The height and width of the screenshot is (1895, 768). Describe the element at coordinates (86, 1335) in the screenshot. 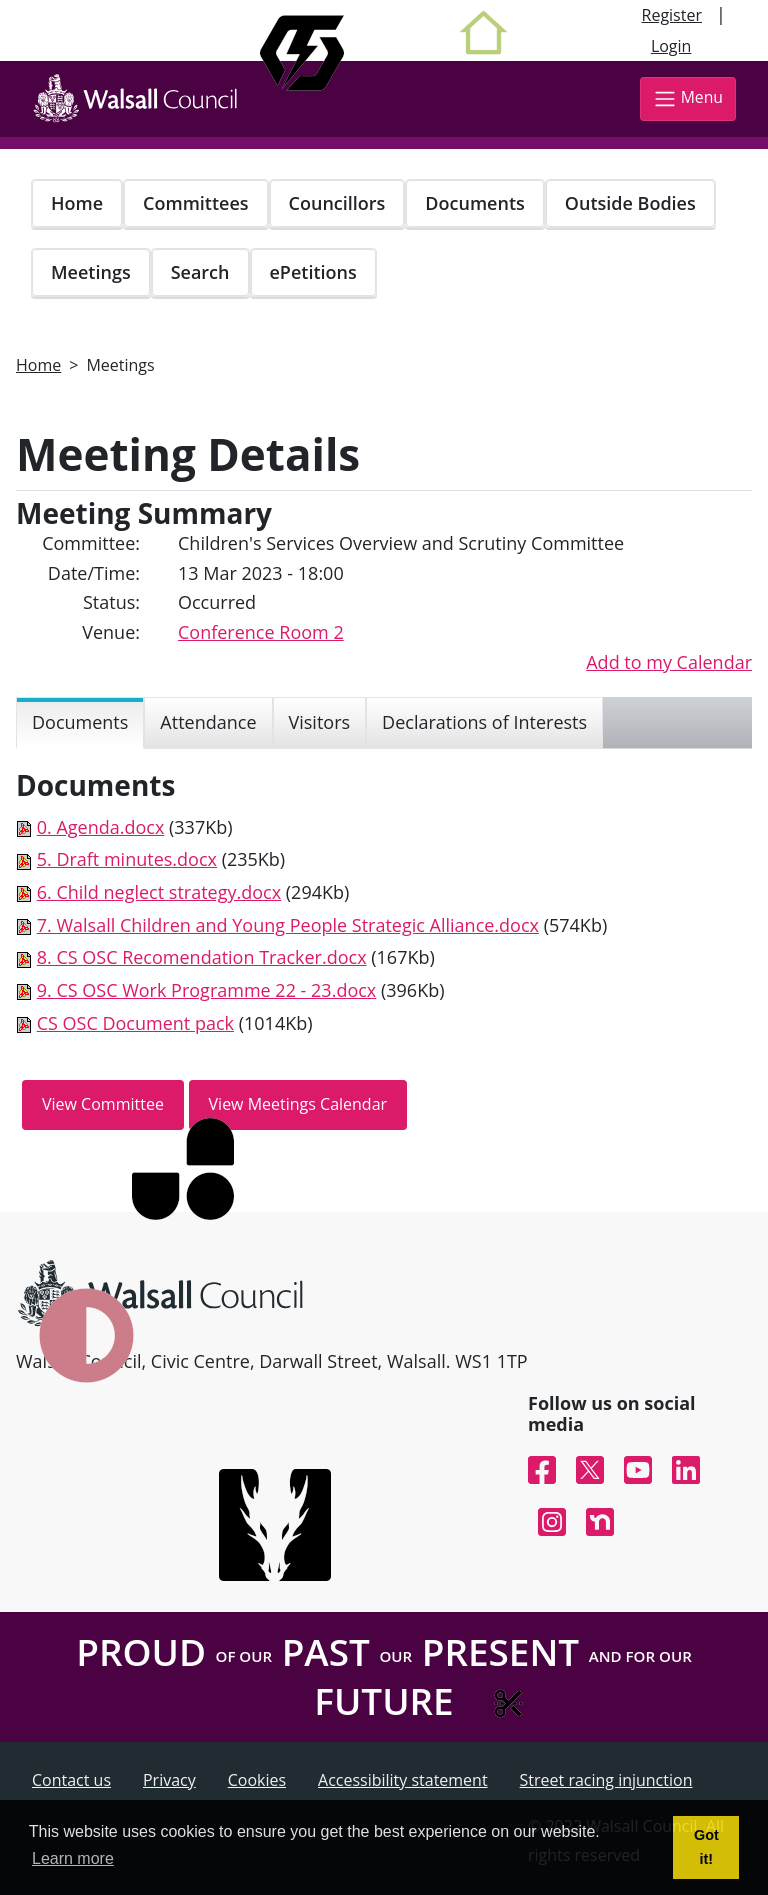

I see `loading indicator showing 50% progress` at that location.